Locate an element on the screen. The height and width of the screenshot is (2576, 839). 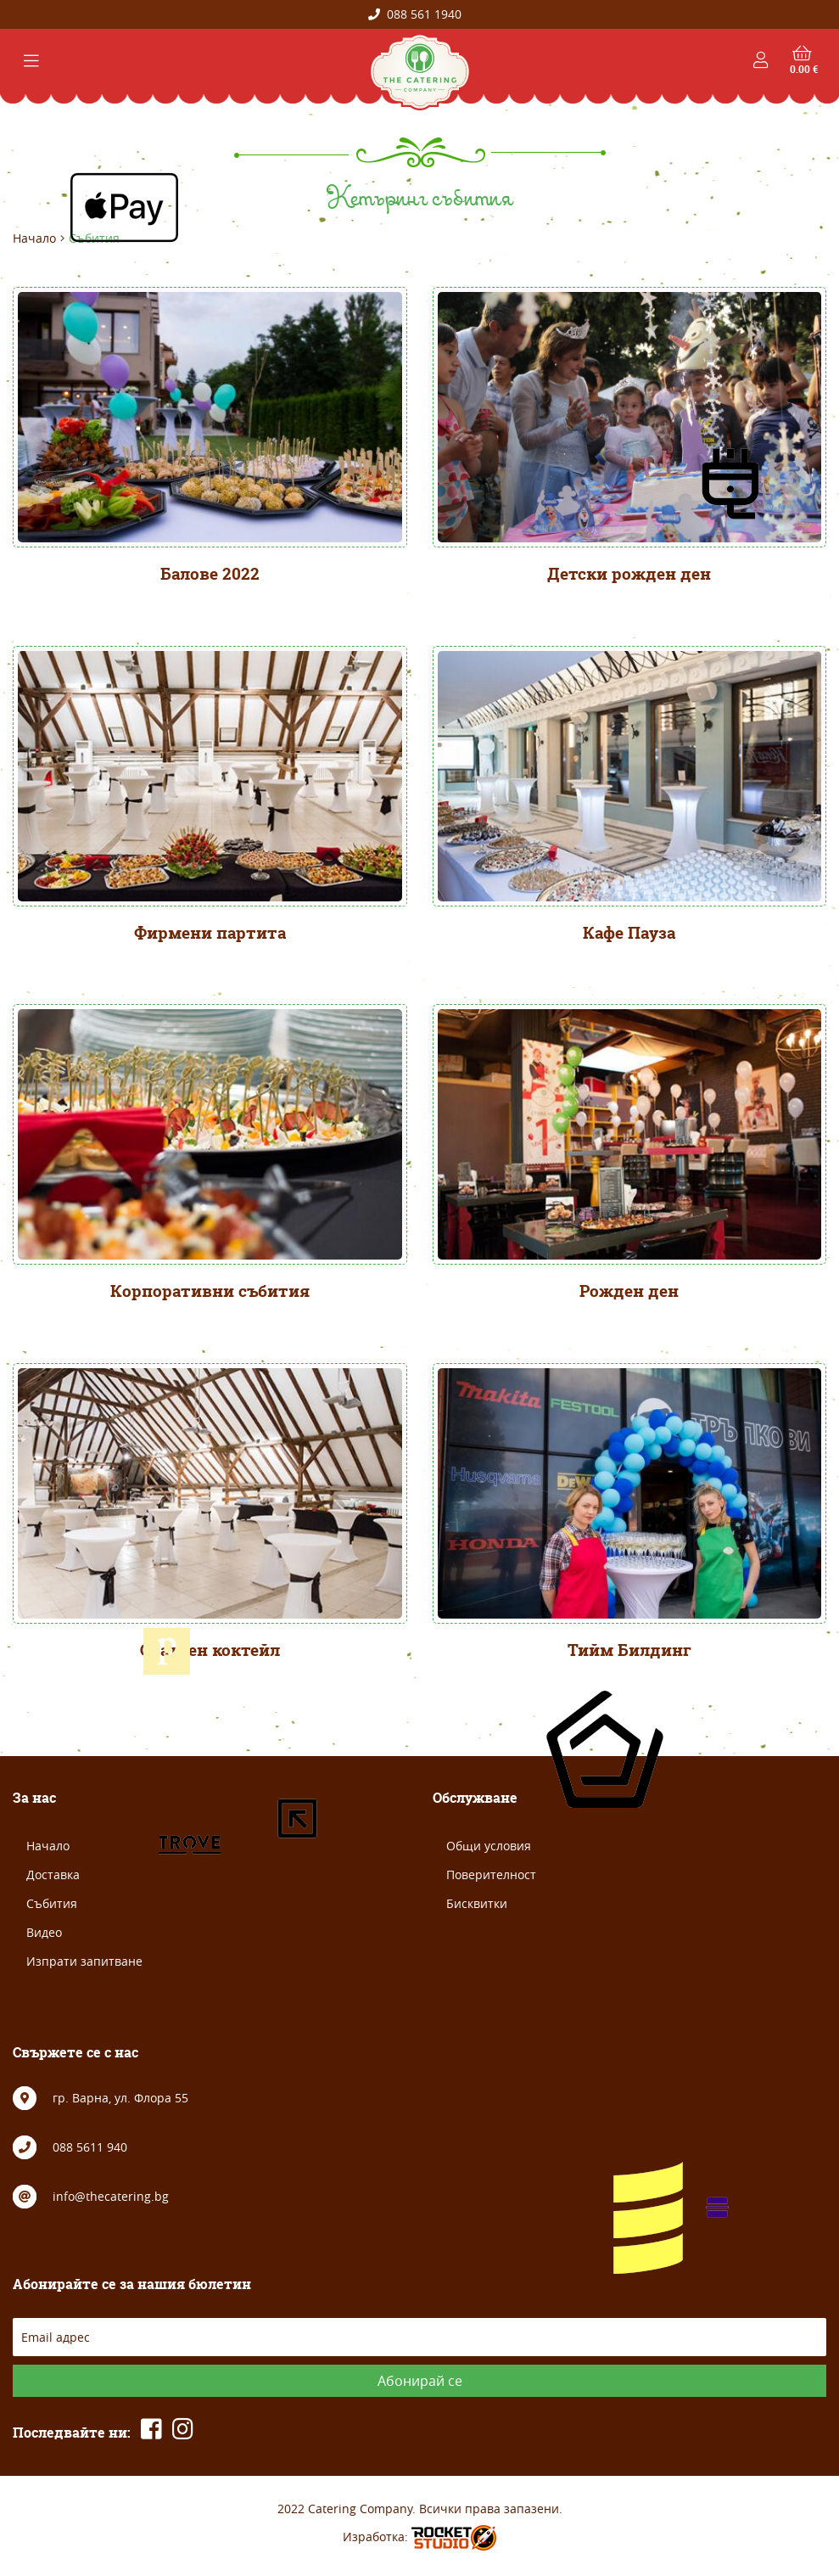
scala programming language logo is located at coordinates (648, 2218).